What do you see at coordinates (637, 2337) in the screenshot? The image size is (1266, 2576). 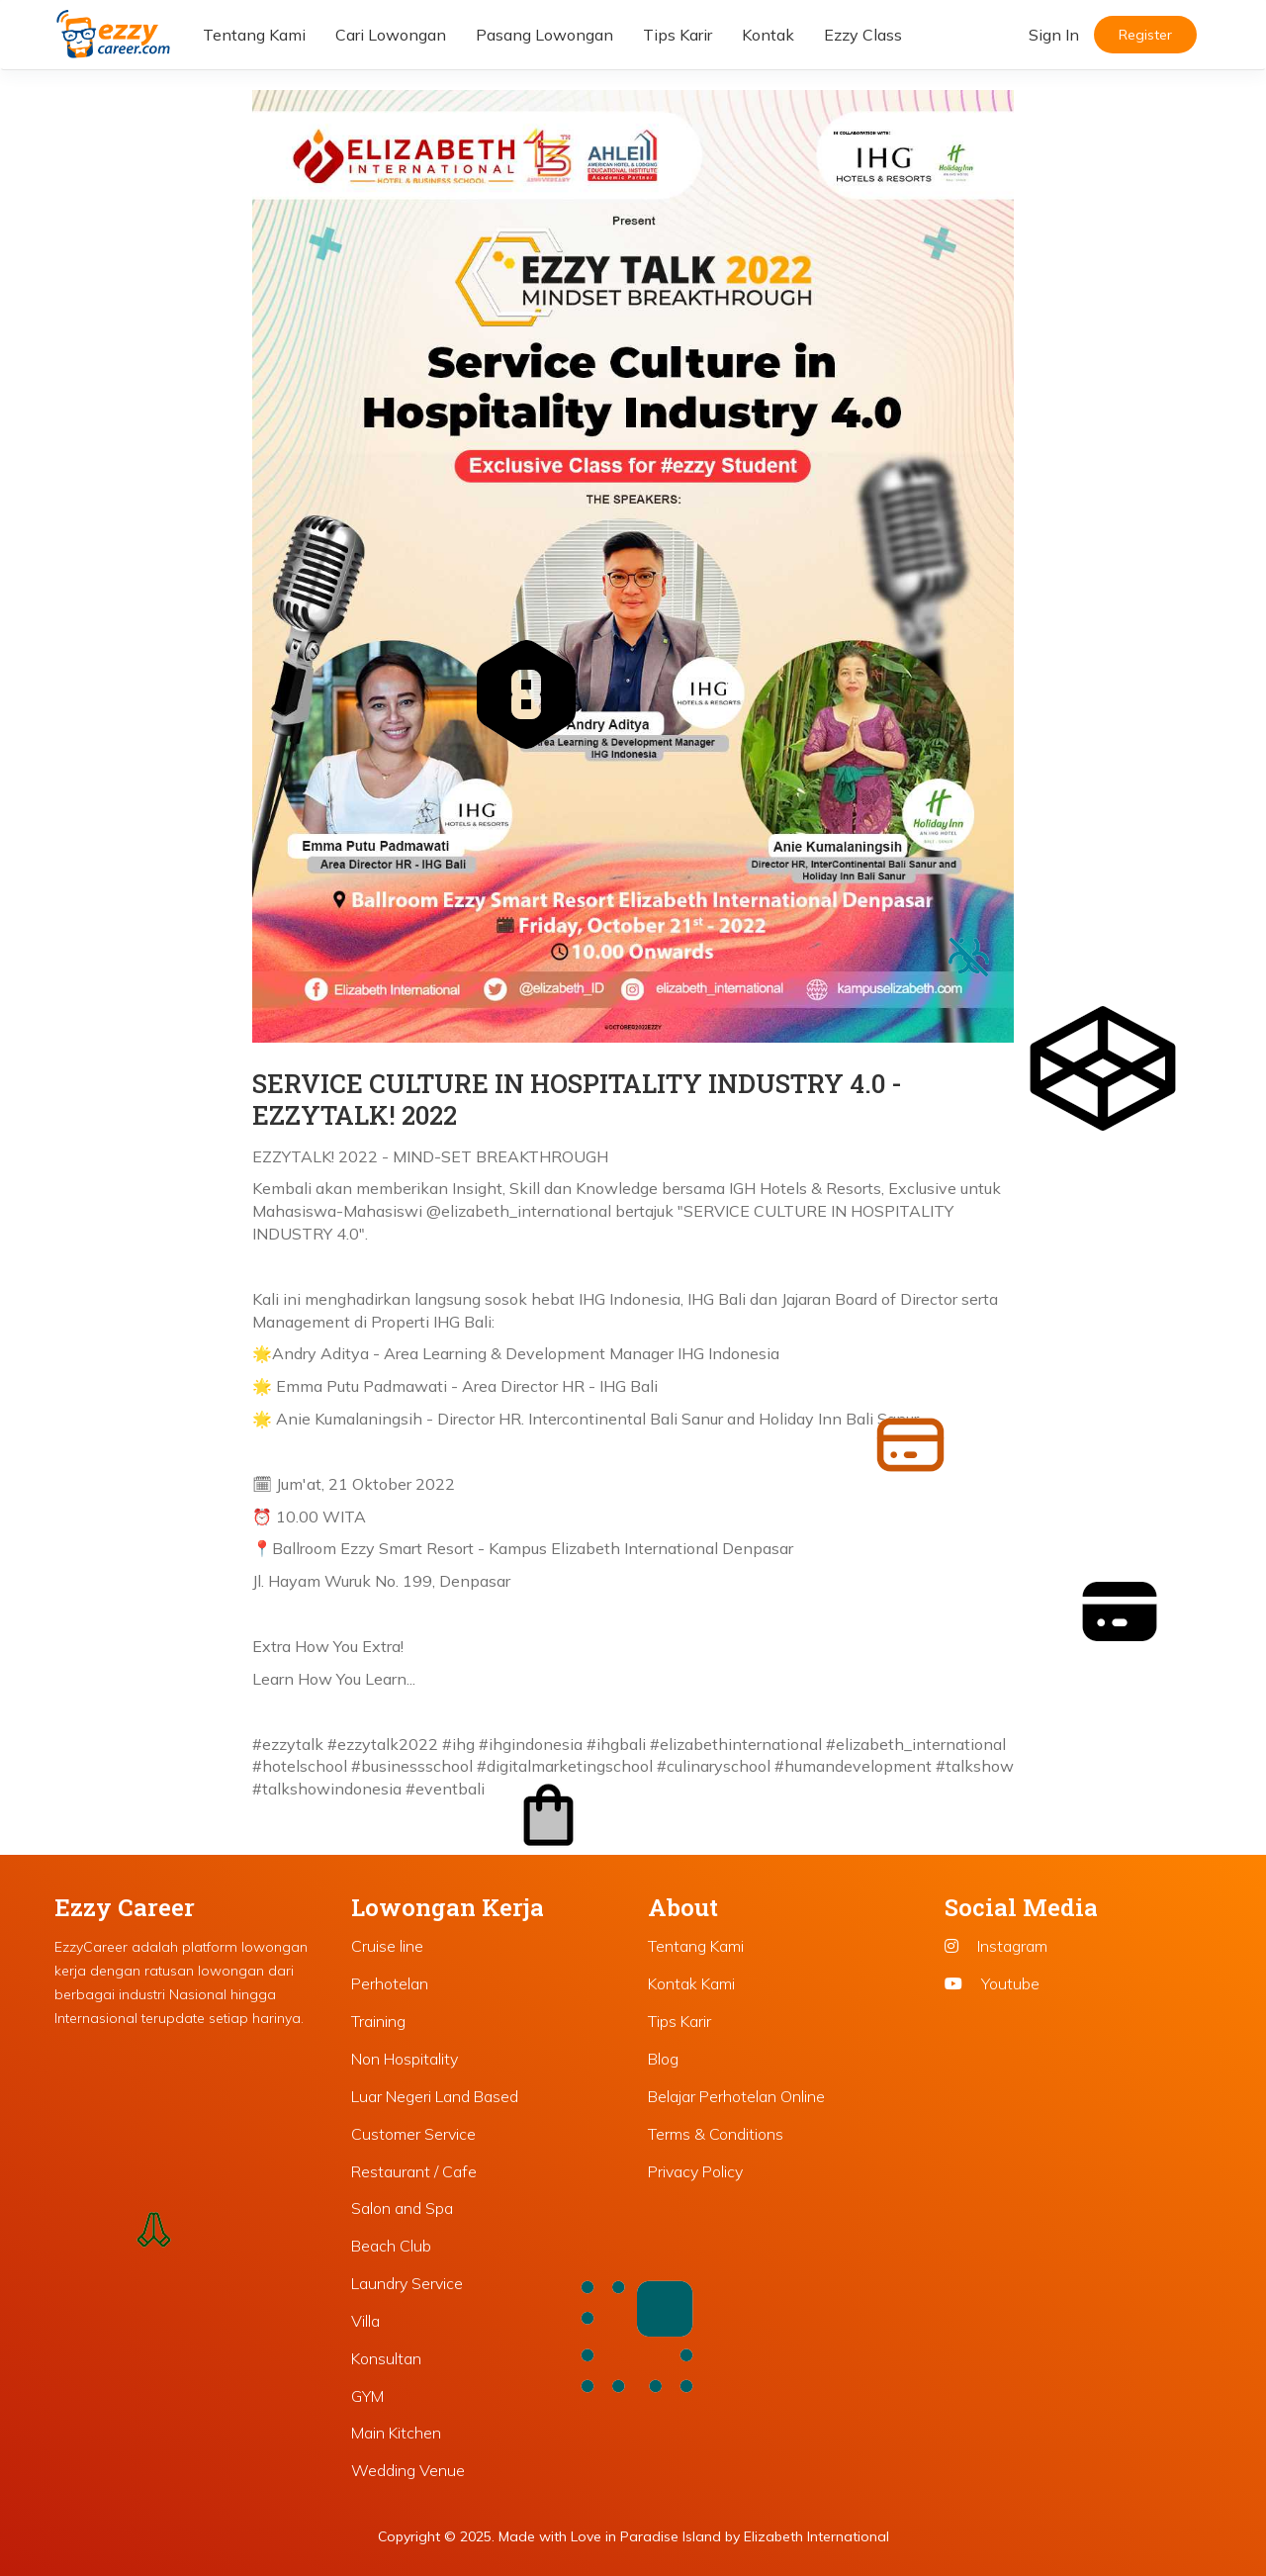 I see `align element to top-right corner` at bounding box center [637, 2337].